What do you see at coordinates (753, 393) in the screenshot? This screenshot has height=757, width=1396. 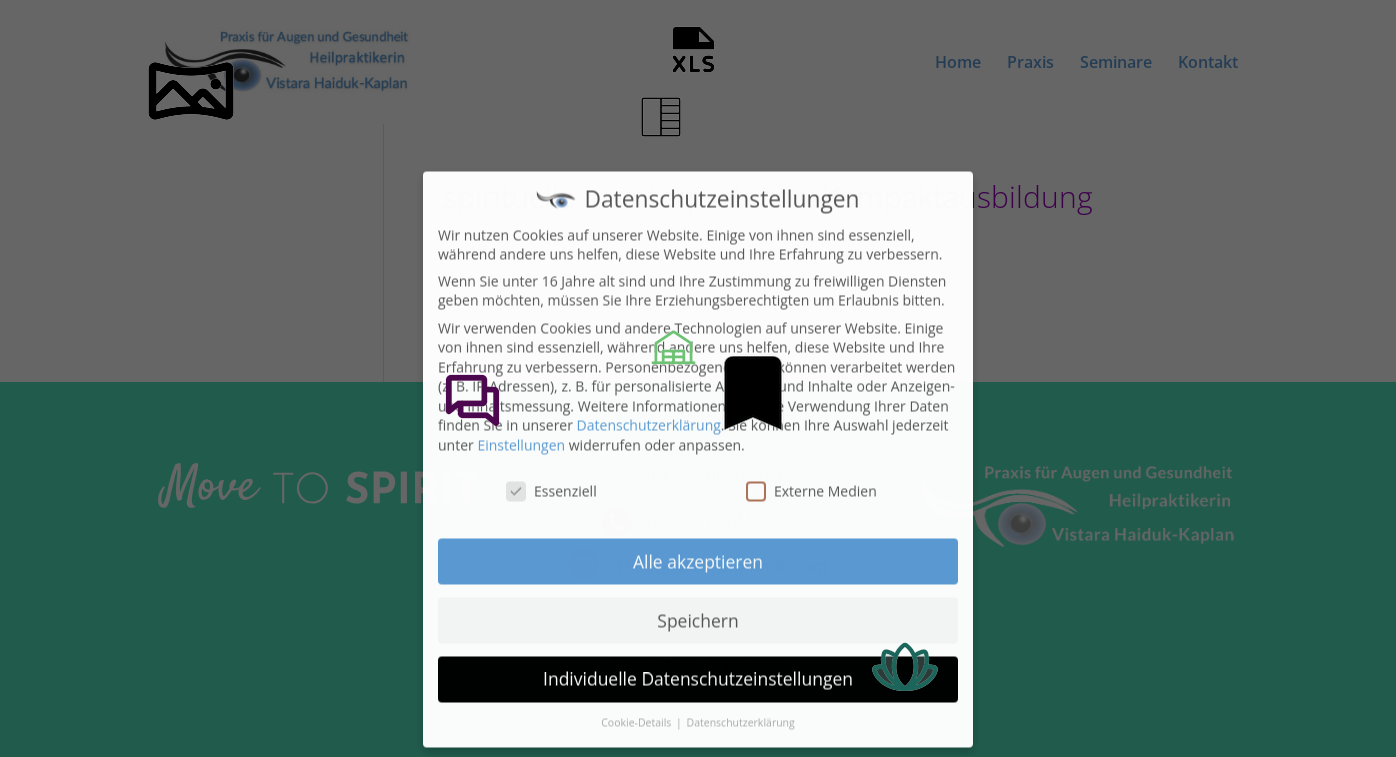 I see `save this item for later` at bounding box center [753, 393].